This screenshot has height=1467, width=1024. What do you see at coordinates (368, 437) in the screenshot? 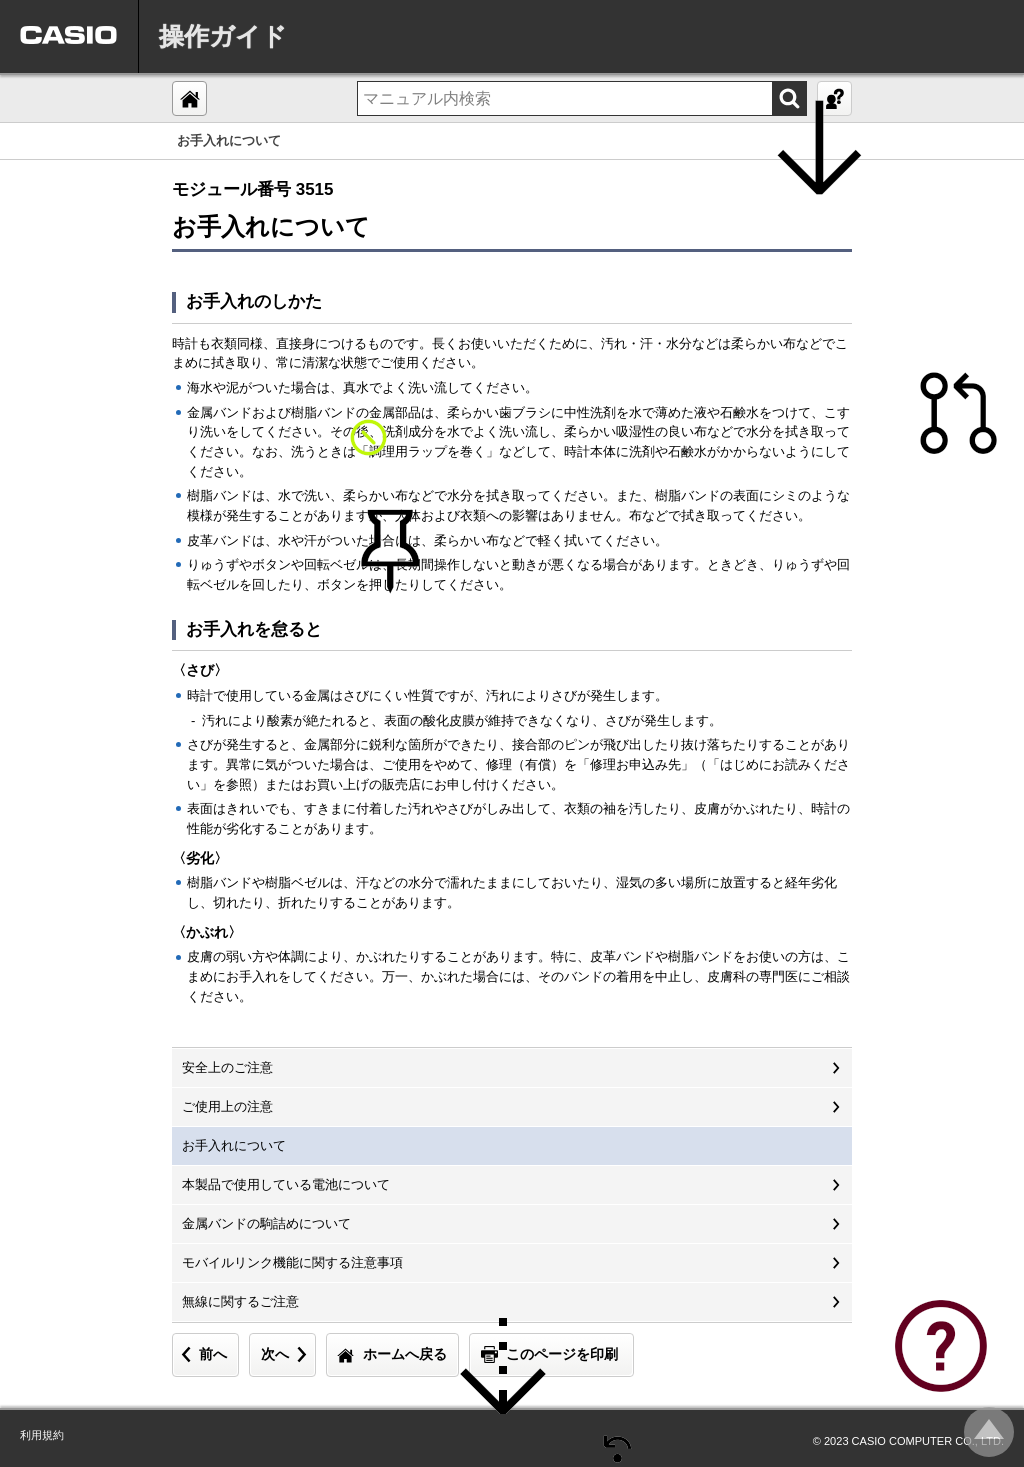
I see `indicates a forbidden or prohibited action` at bounding box center [368, 437].